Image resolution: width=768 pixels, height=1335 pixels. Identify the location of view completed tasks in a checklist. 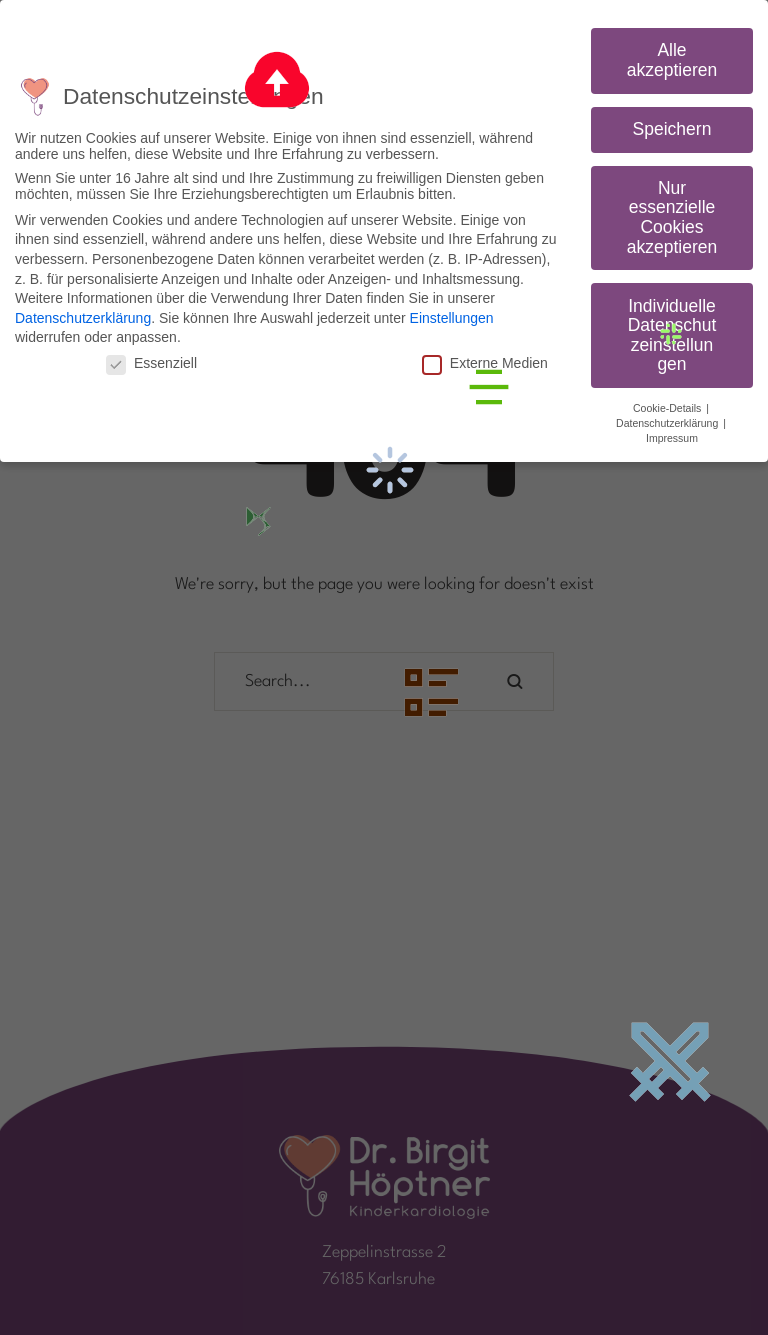
(431, 692).